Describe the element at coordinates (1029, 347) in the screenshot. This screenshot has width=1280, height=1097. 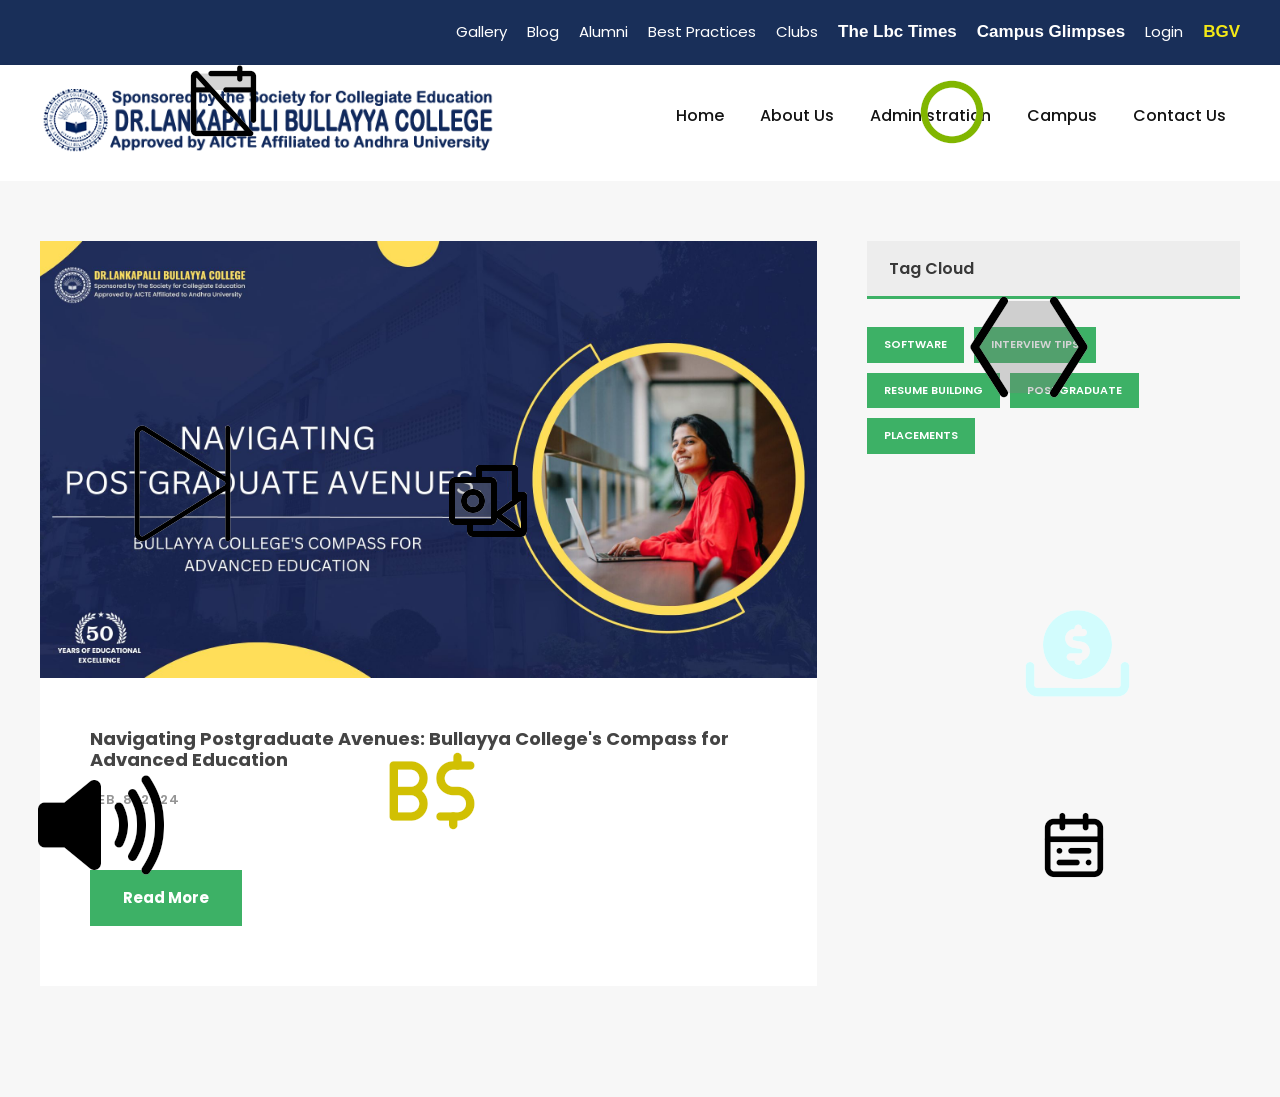
I see `view or edit source code` at that location.